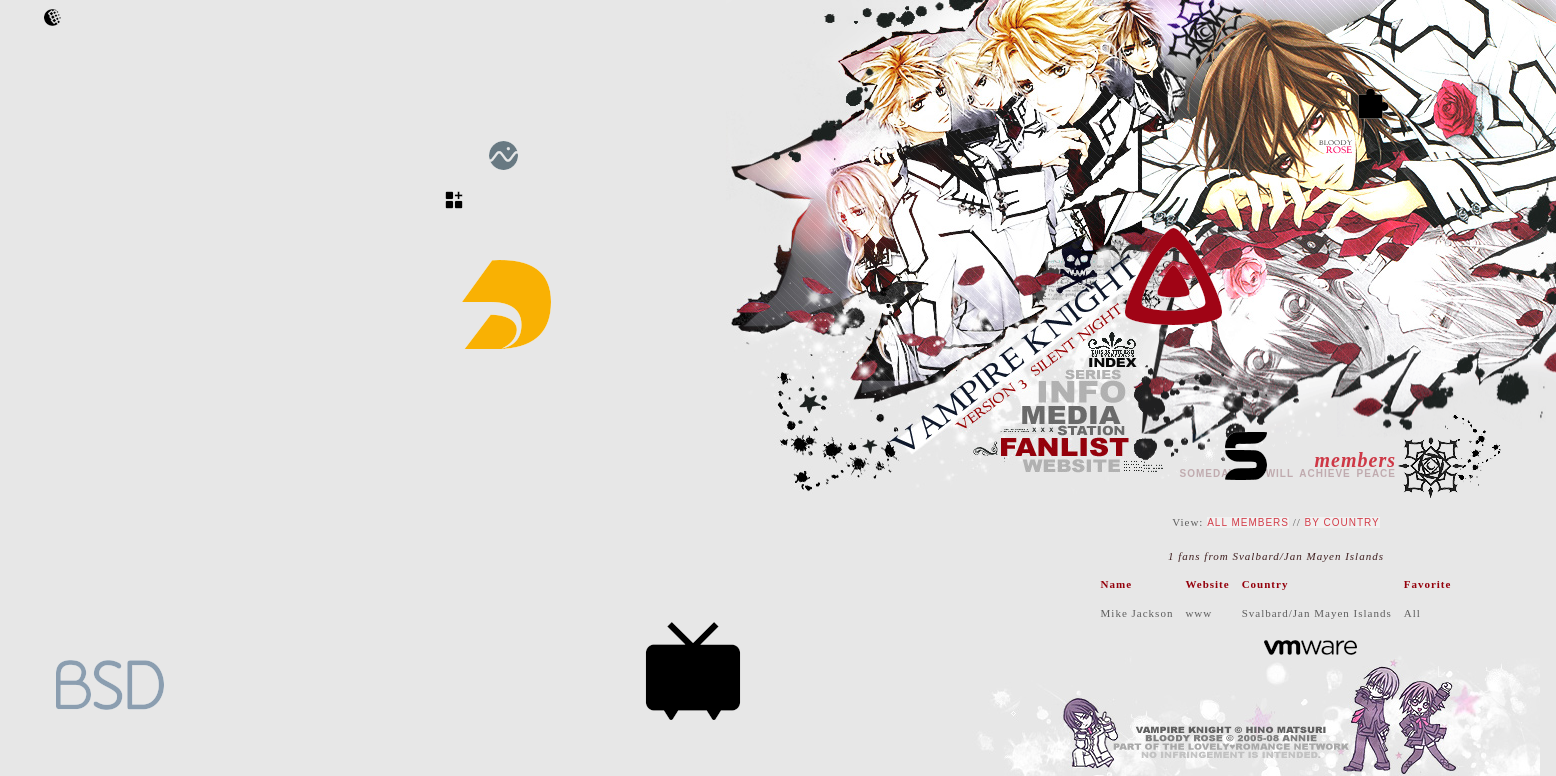 The width and height of the screenshot is (1556, 776). Describe the element at coordinates (506, 304) in the screenshot. I see `open deepnote collaborative notebook` at that location.